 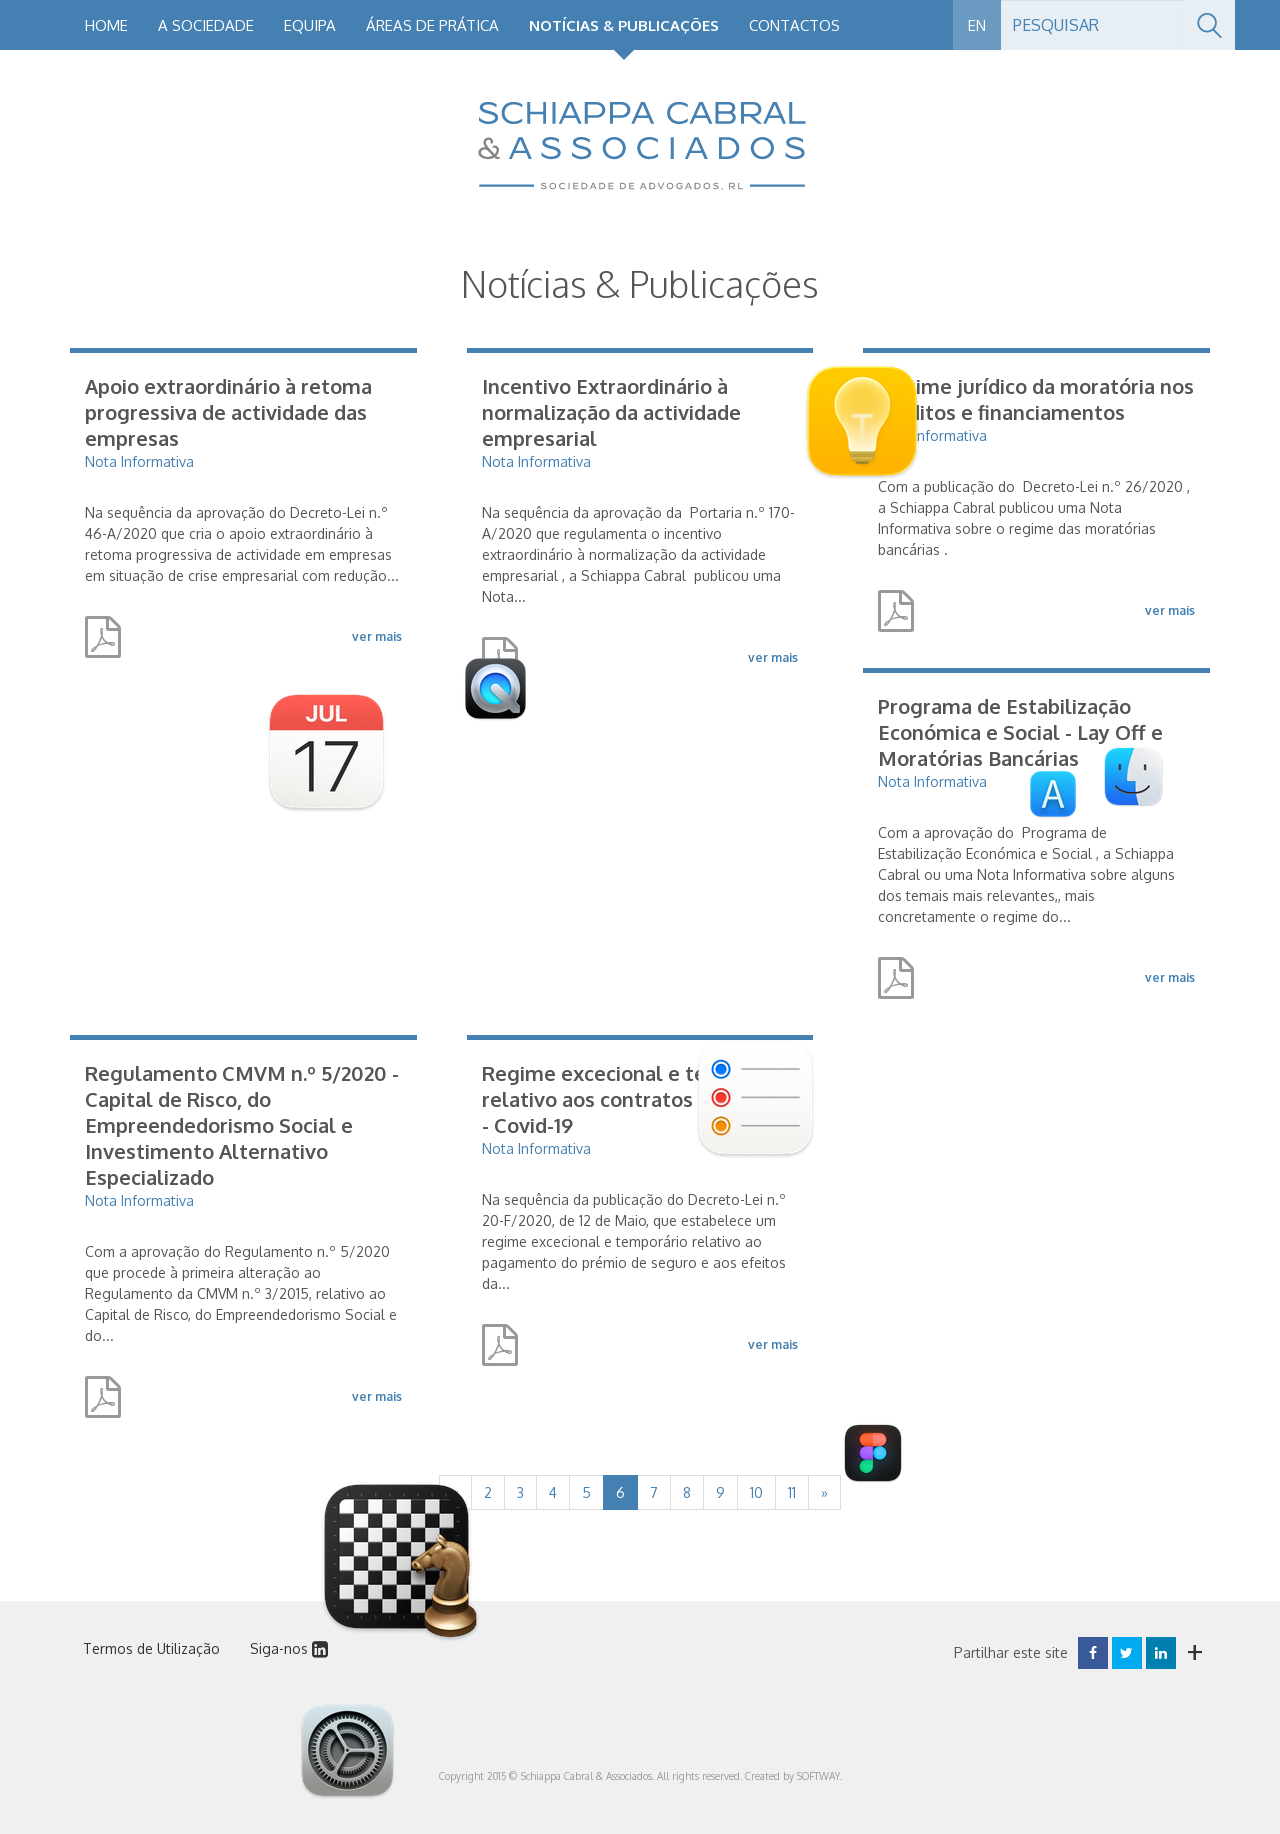 What do you see at coordinates (495, 688) in the screenshot?
I see `open QuickTime Player to watch videos` at bounding box center [495, 688].